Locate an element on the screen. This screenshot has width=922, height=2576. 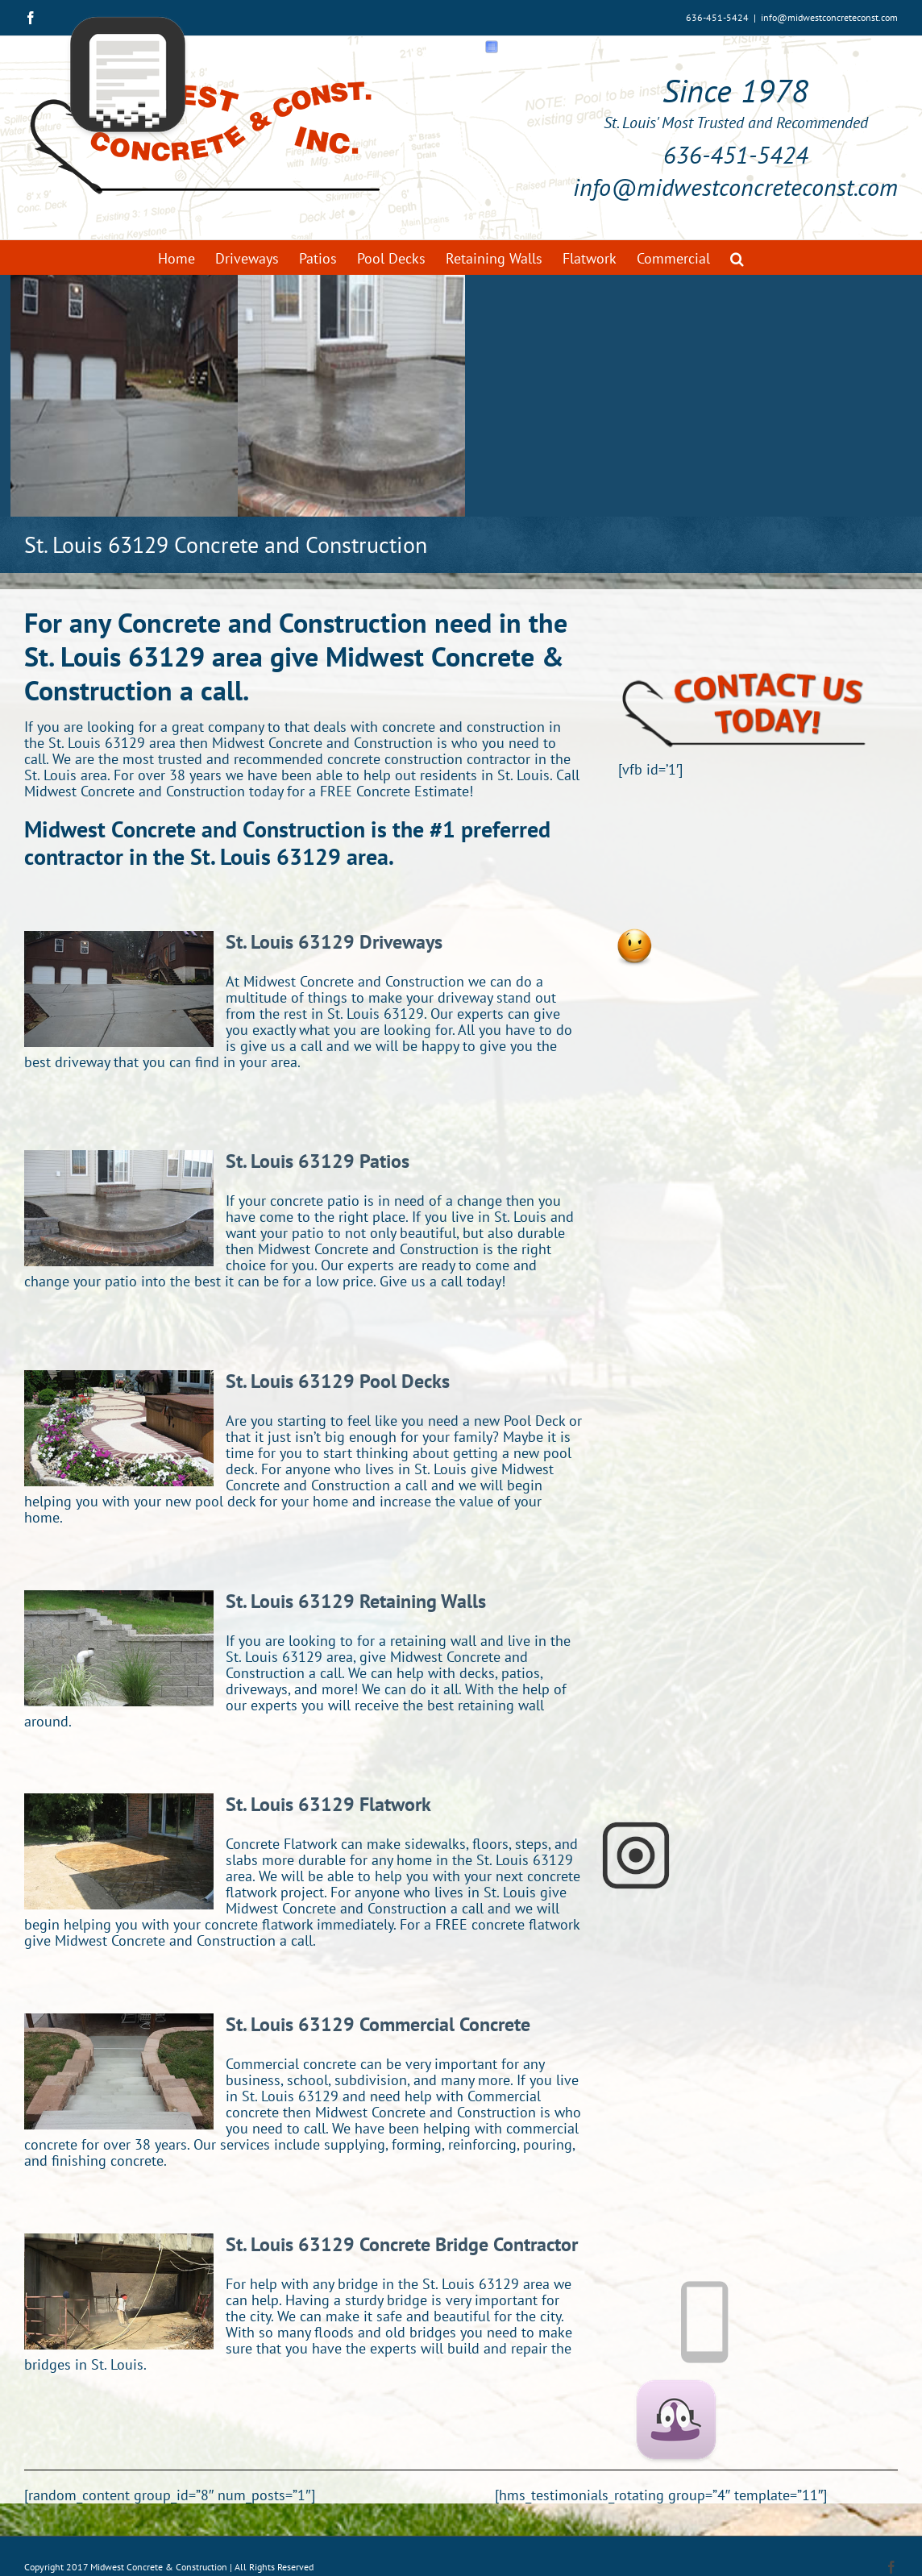
open the app drawer or launcher is located at coordinates (492, 47).